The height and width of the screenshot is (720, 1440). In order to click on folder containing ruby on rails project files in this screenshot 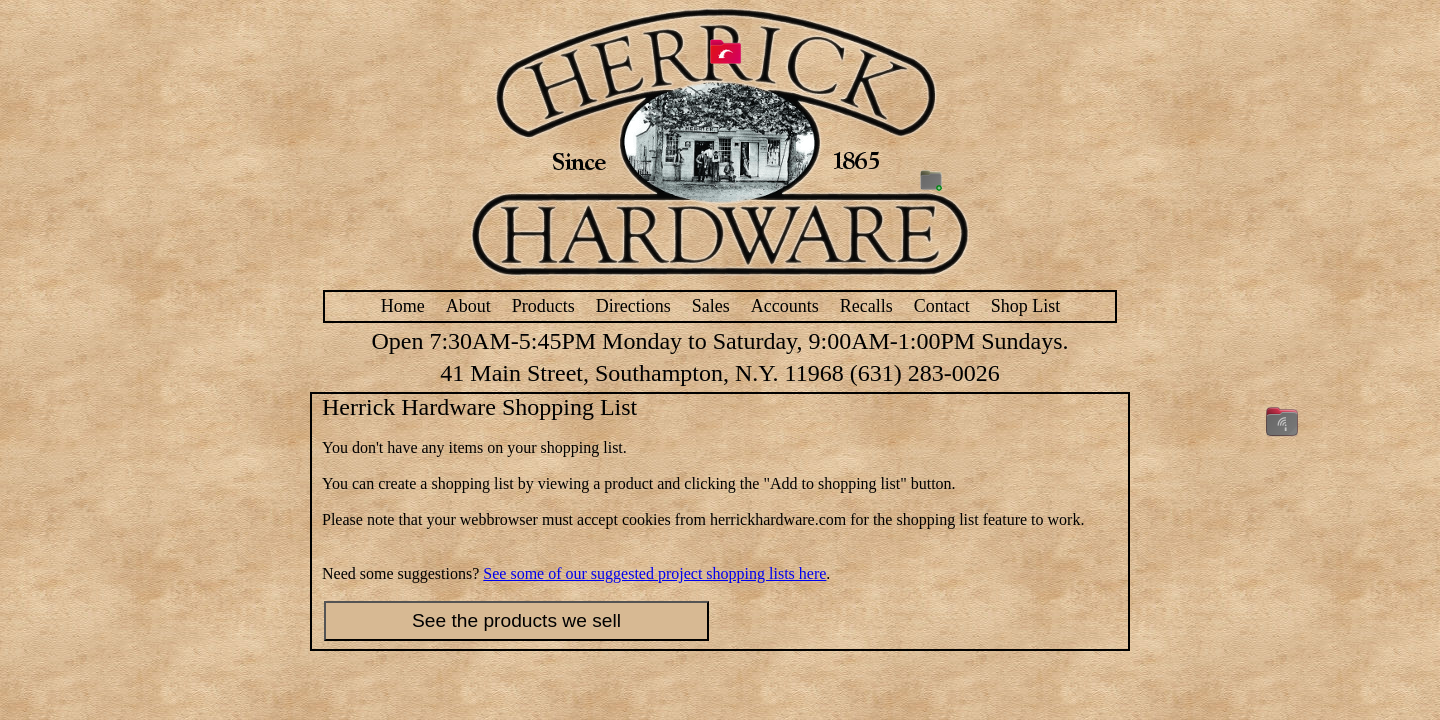, I will do `click(725, 52)`.